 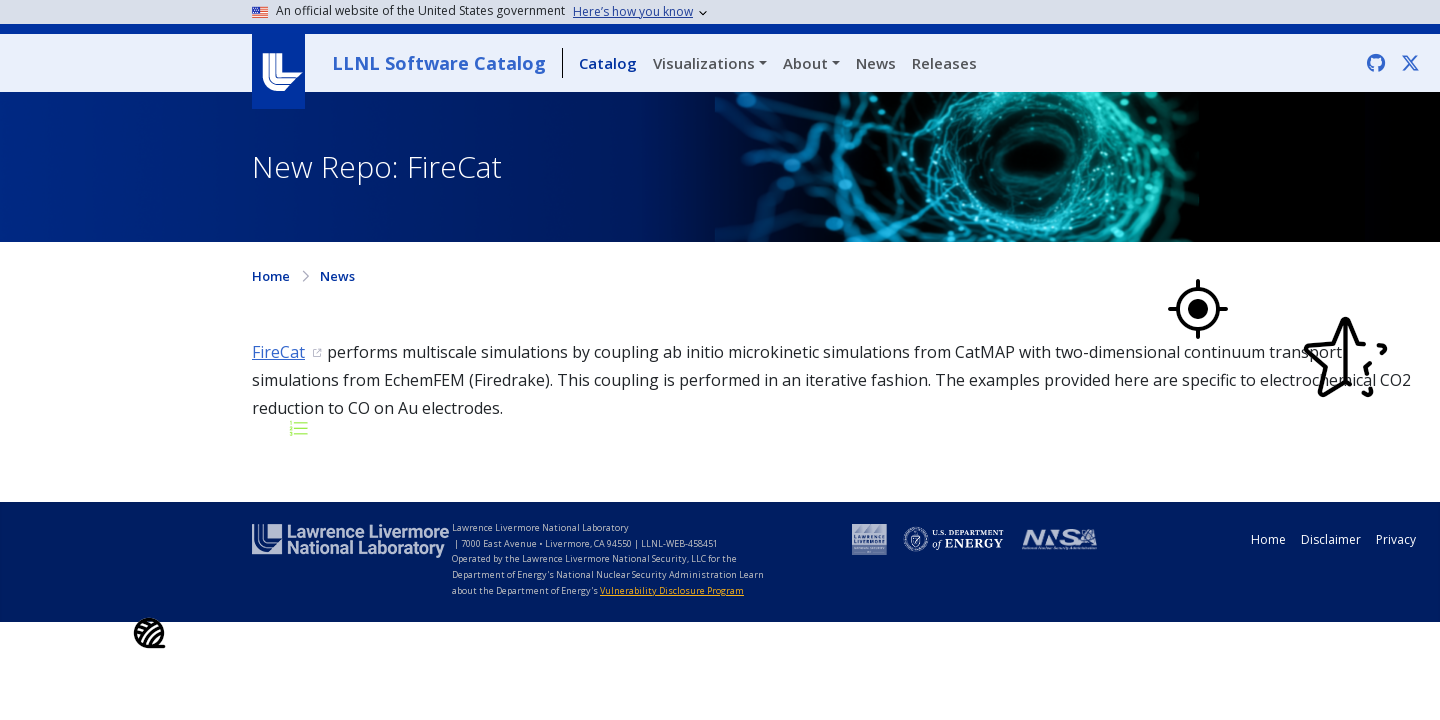 What do you see at coordinates (1345, 358) in the screenshot?
I see `partial rating indicator` at bounding box center [1345, 358].